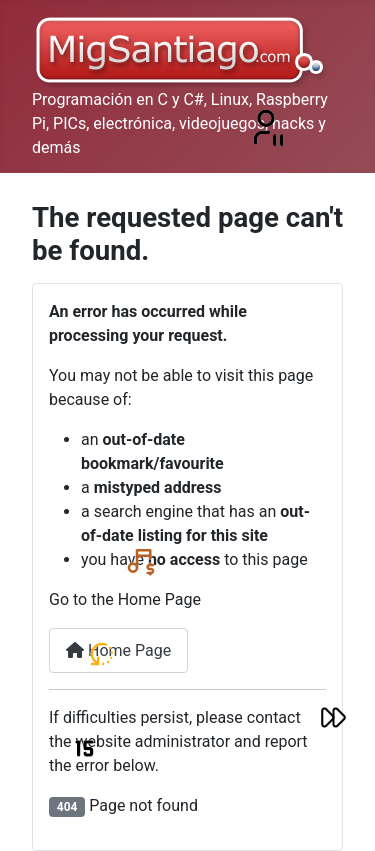 Image resolution: width=375 pixels, height=851 pixels. I want to click on purchase or buy music, so click(141, 561).